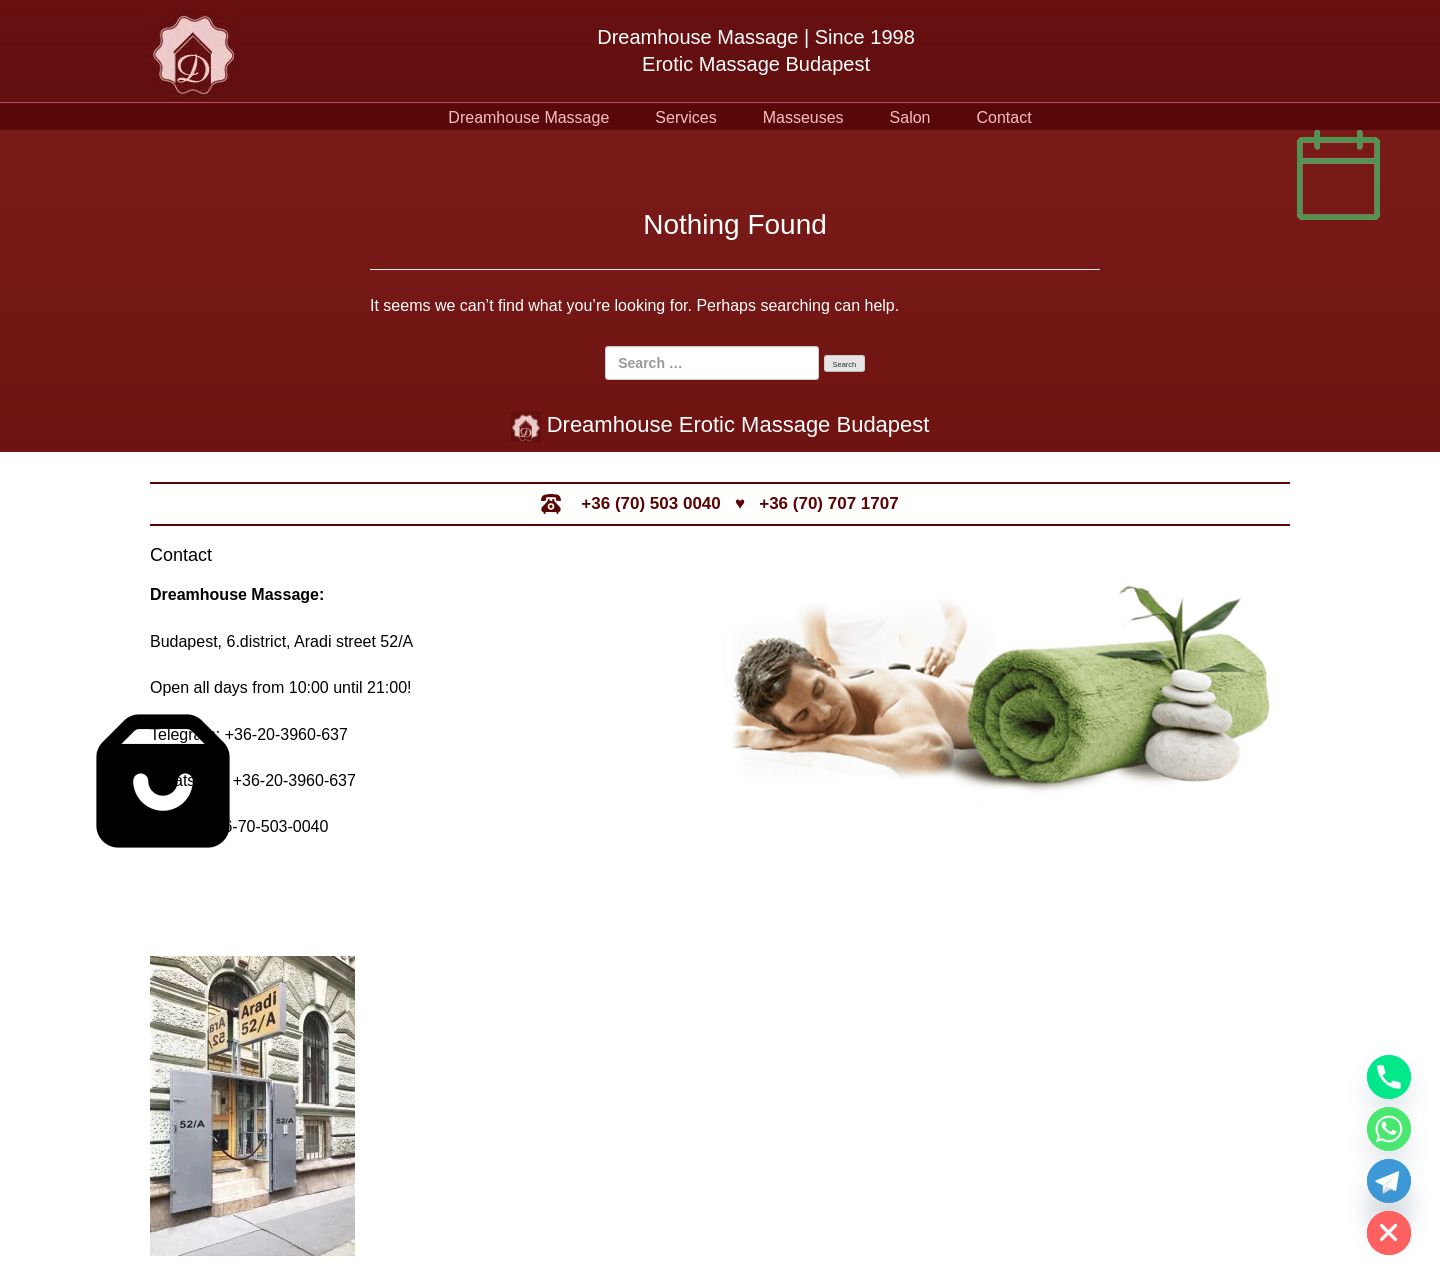 The image size is (1440, 1280). I want to click on view your shopping bag, so click(163, 781).